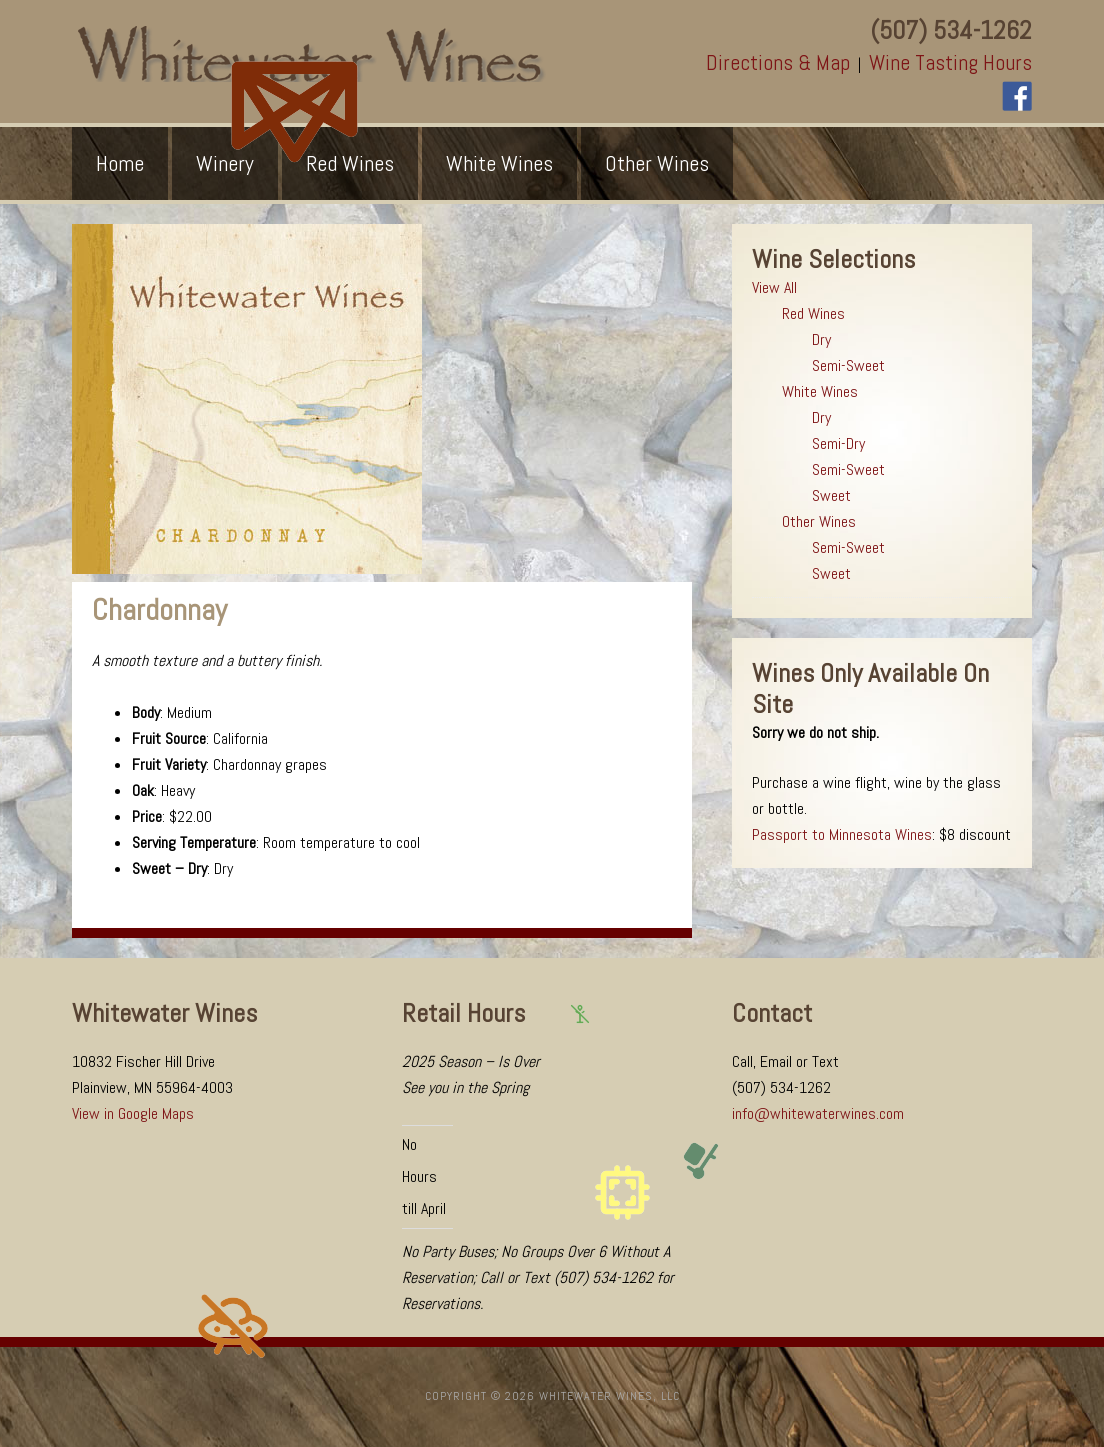 The width and height of the screenshot is (1104, 1447). Describe the element at coordinates (580, 1014) in the screenshot. I see `disable wardrobe or clothing display feature` at that location.